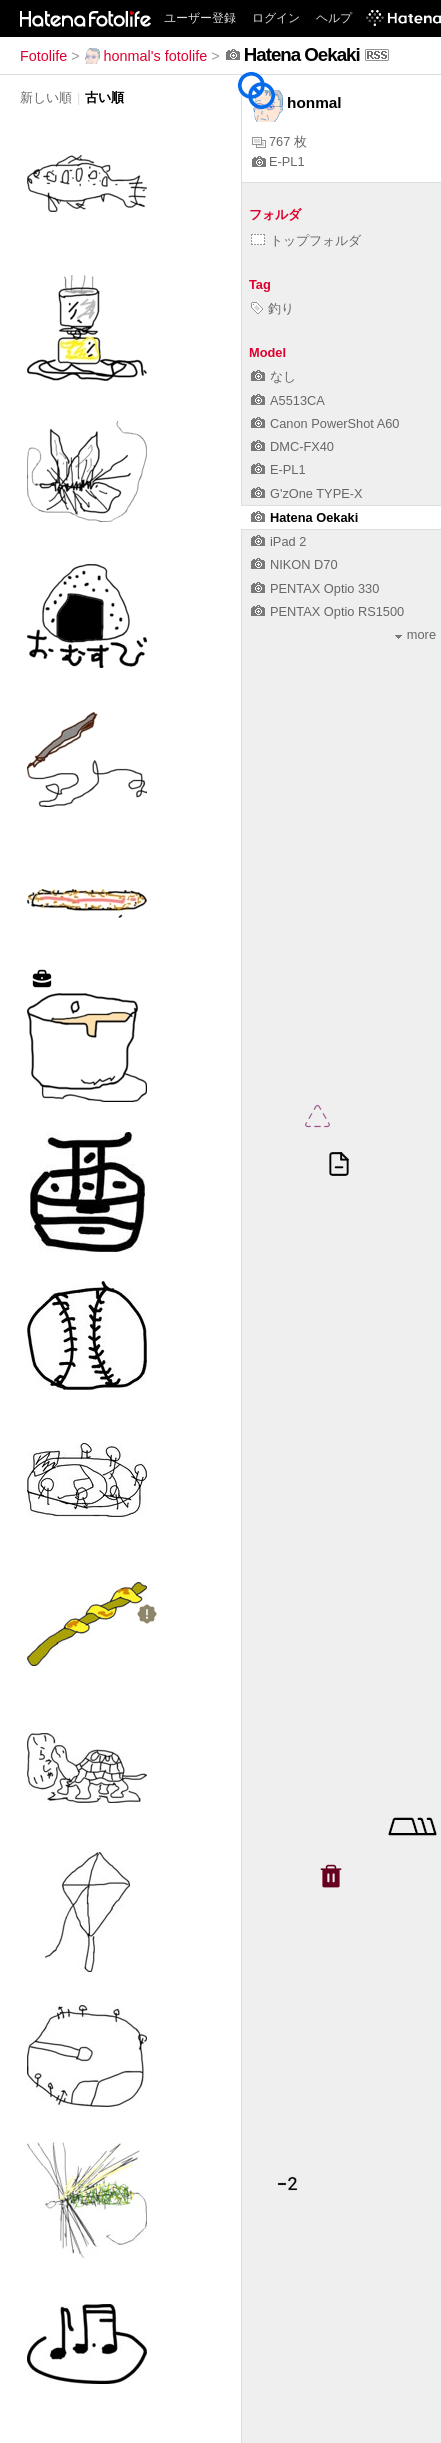 The width and height of the screenshot is (441, 2443). I want to click on remove content from a file, so click(339, 1164).